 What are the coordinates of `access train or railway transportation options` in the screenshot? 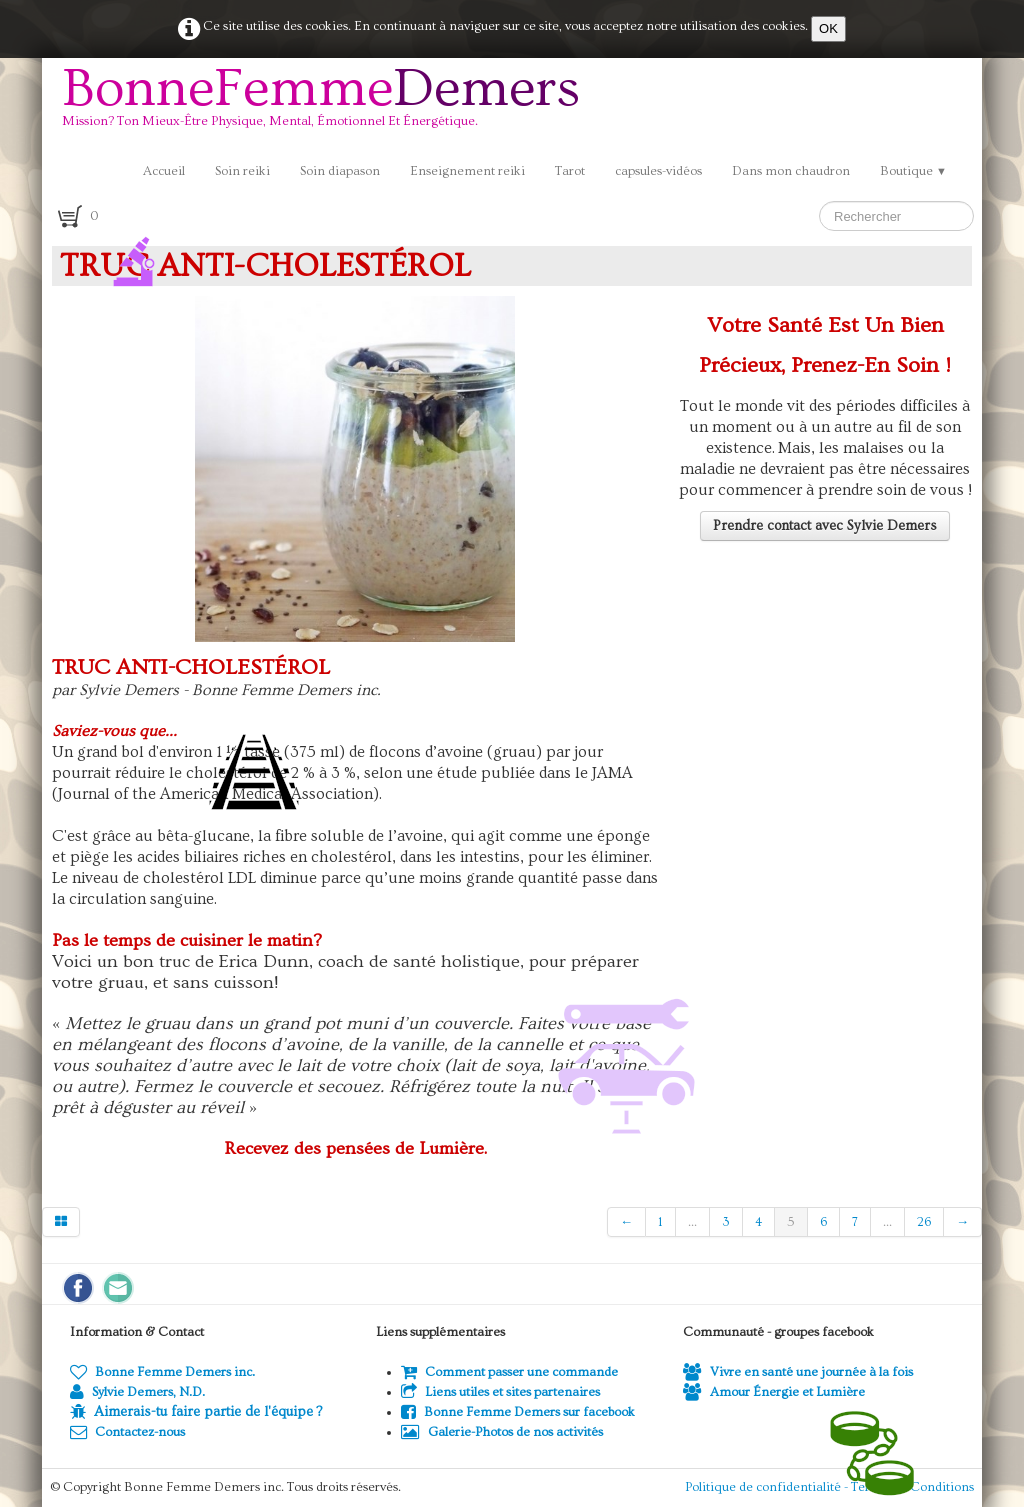 It's located at (254, 766).